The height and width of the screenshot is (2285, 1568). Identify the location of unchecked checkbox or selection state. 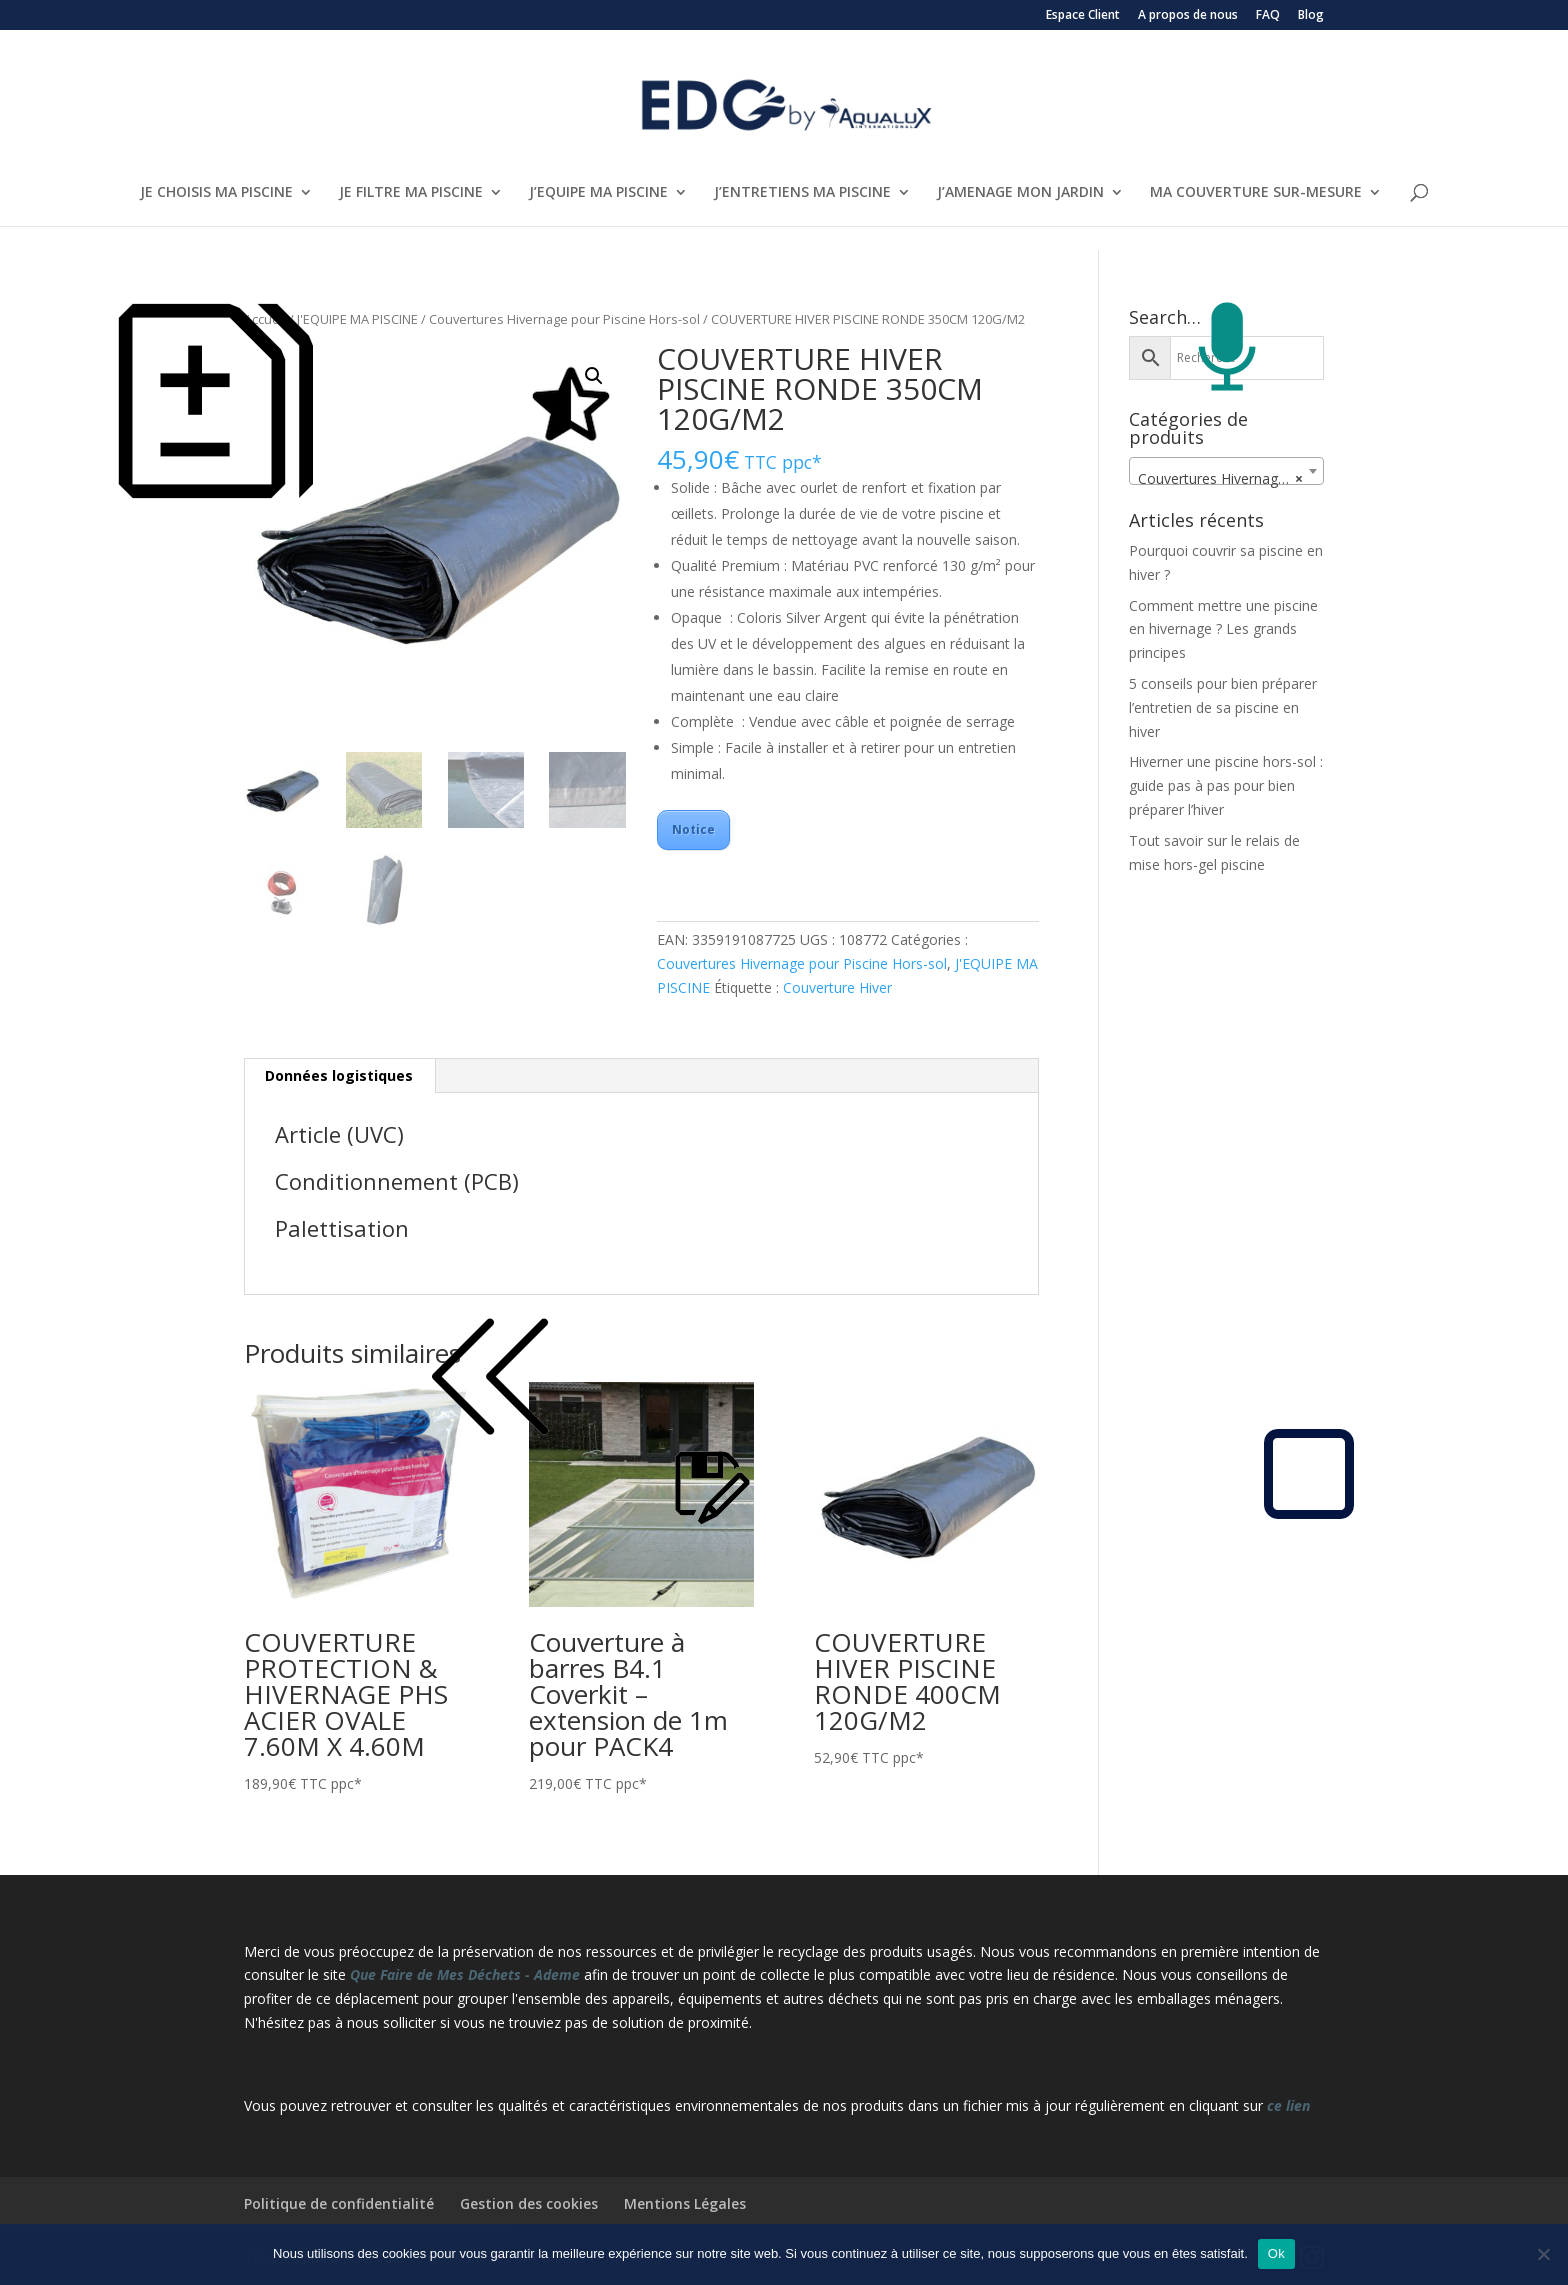
(1309, 1474).